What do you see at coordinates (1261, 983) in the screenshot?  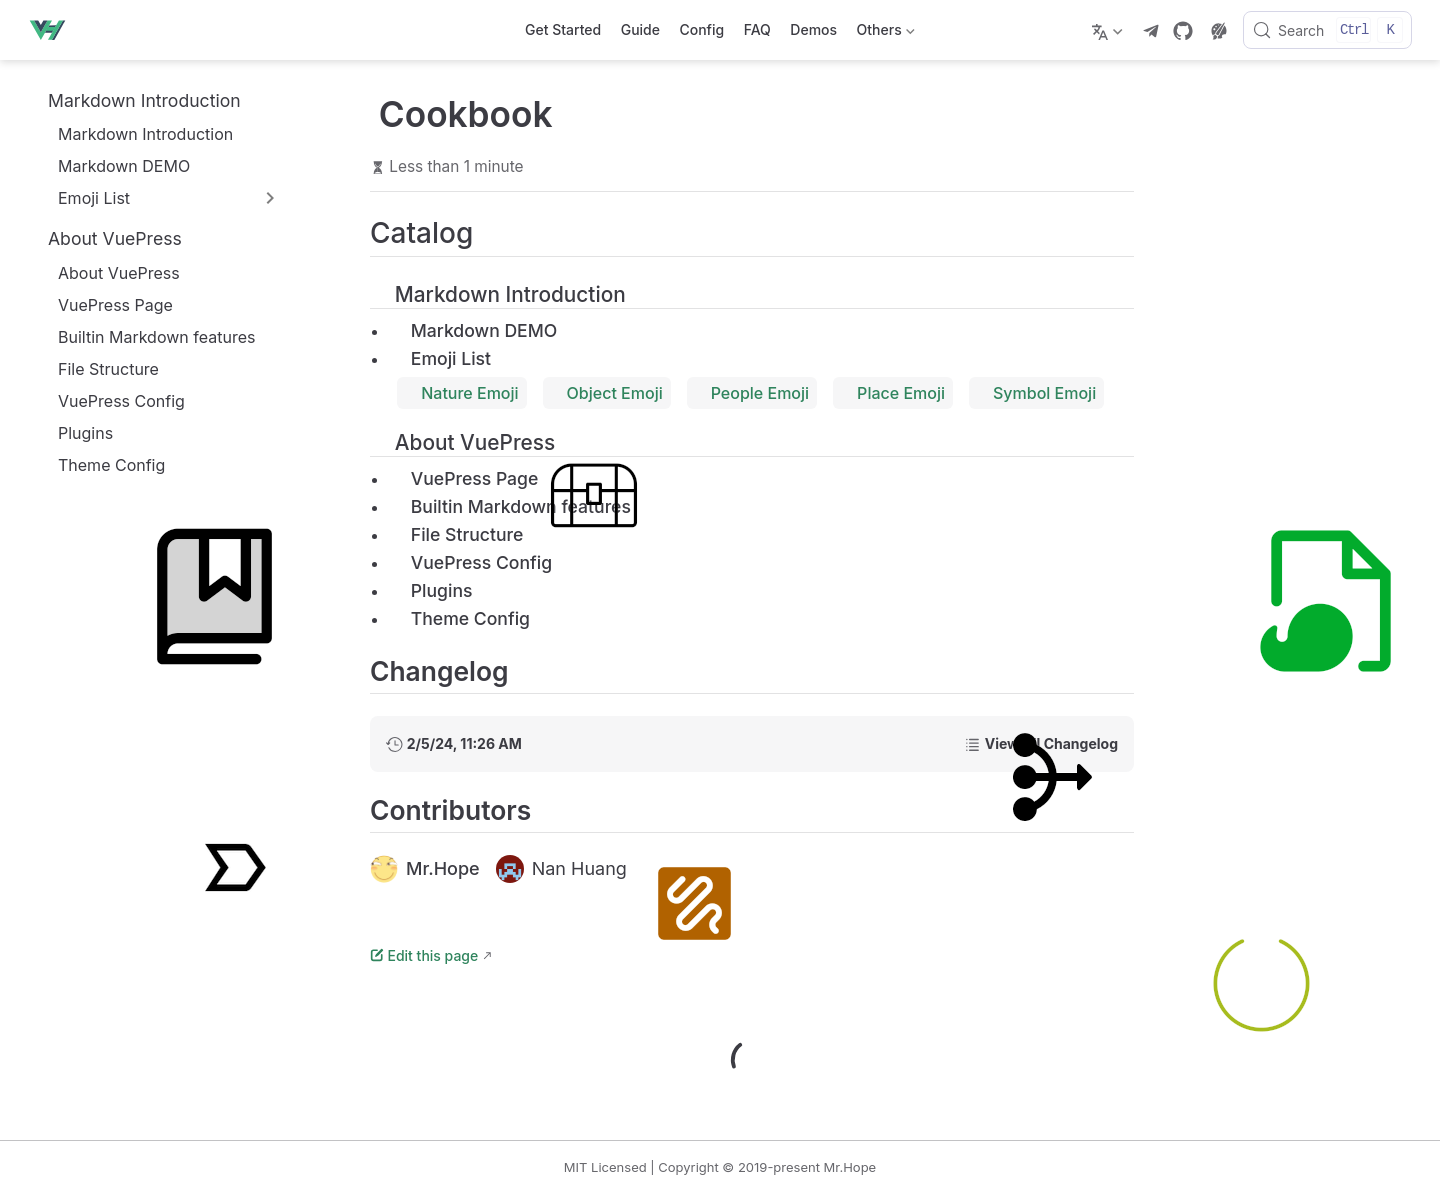 I see `loading or processing in progress` at bounding box center [1261, 983].